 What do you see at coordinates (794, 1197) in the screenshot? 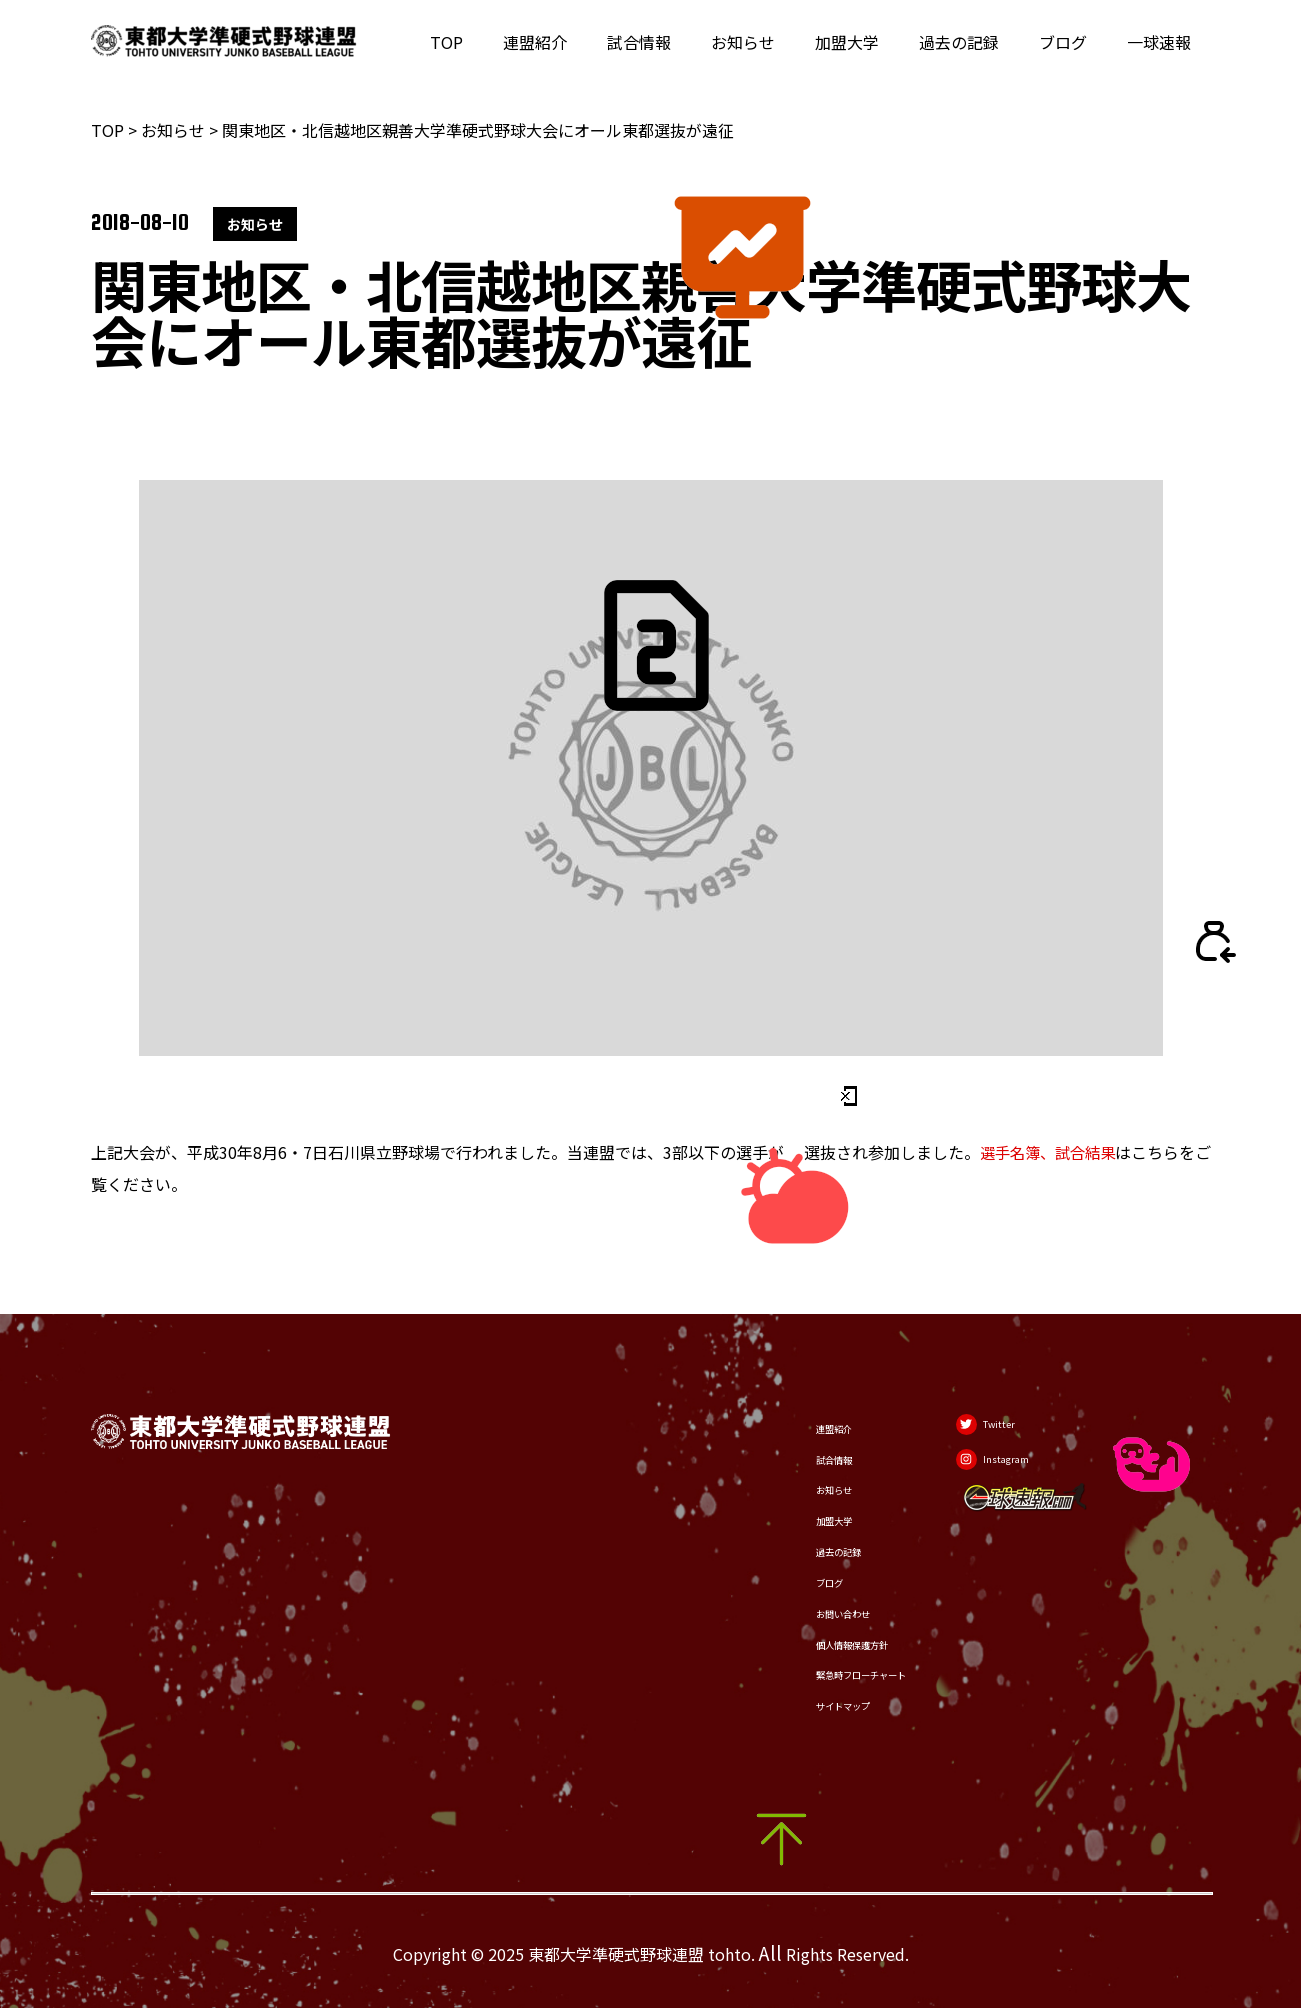
I see `view current weather conditions` at bounding box center [794, 1197].